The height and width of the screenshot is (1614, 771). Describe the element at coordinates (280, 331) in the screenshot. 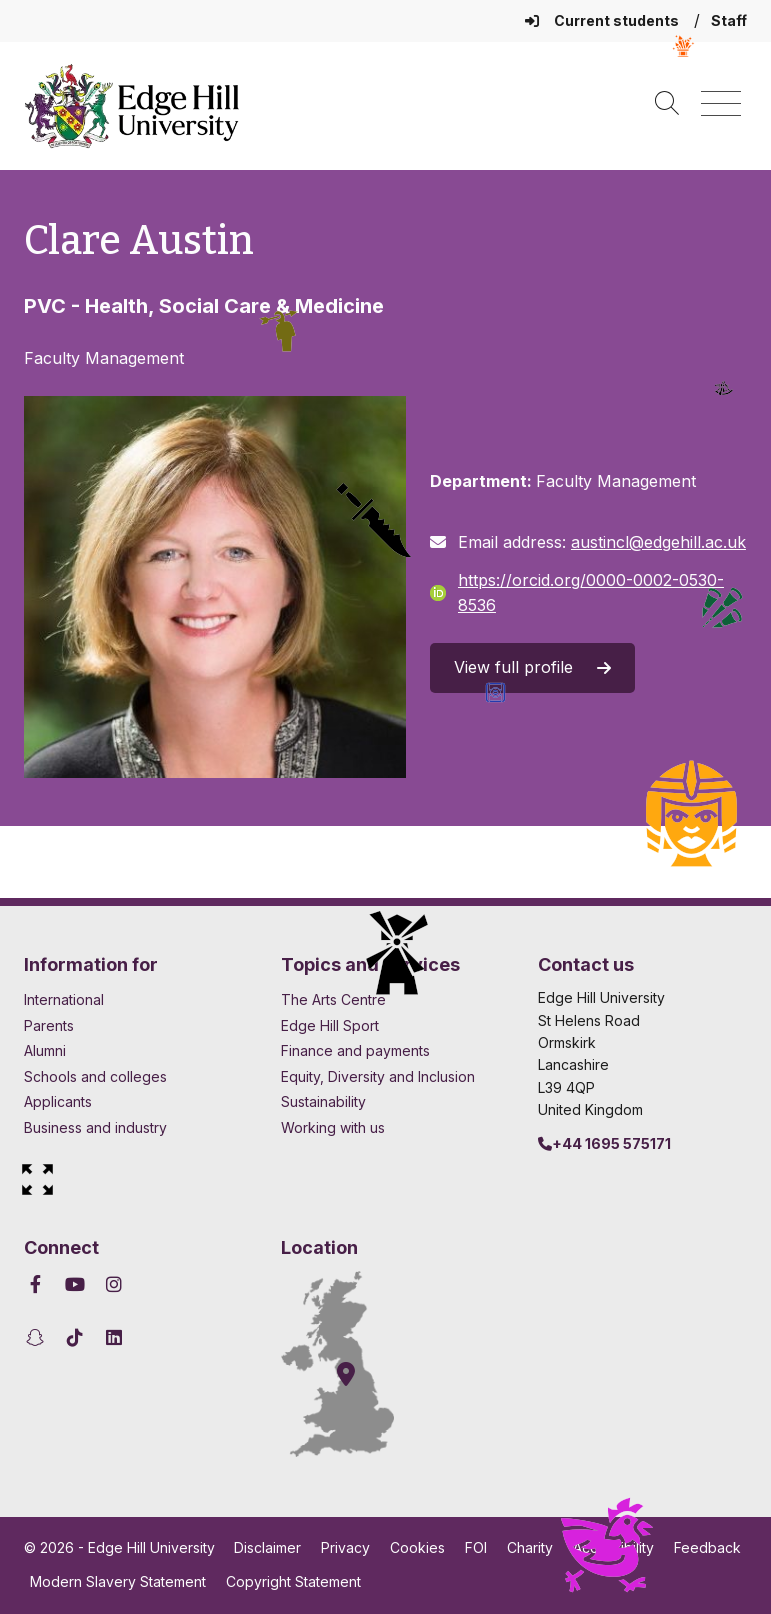

I see `indicates a critical hit or headshot in gameplay` at that location.